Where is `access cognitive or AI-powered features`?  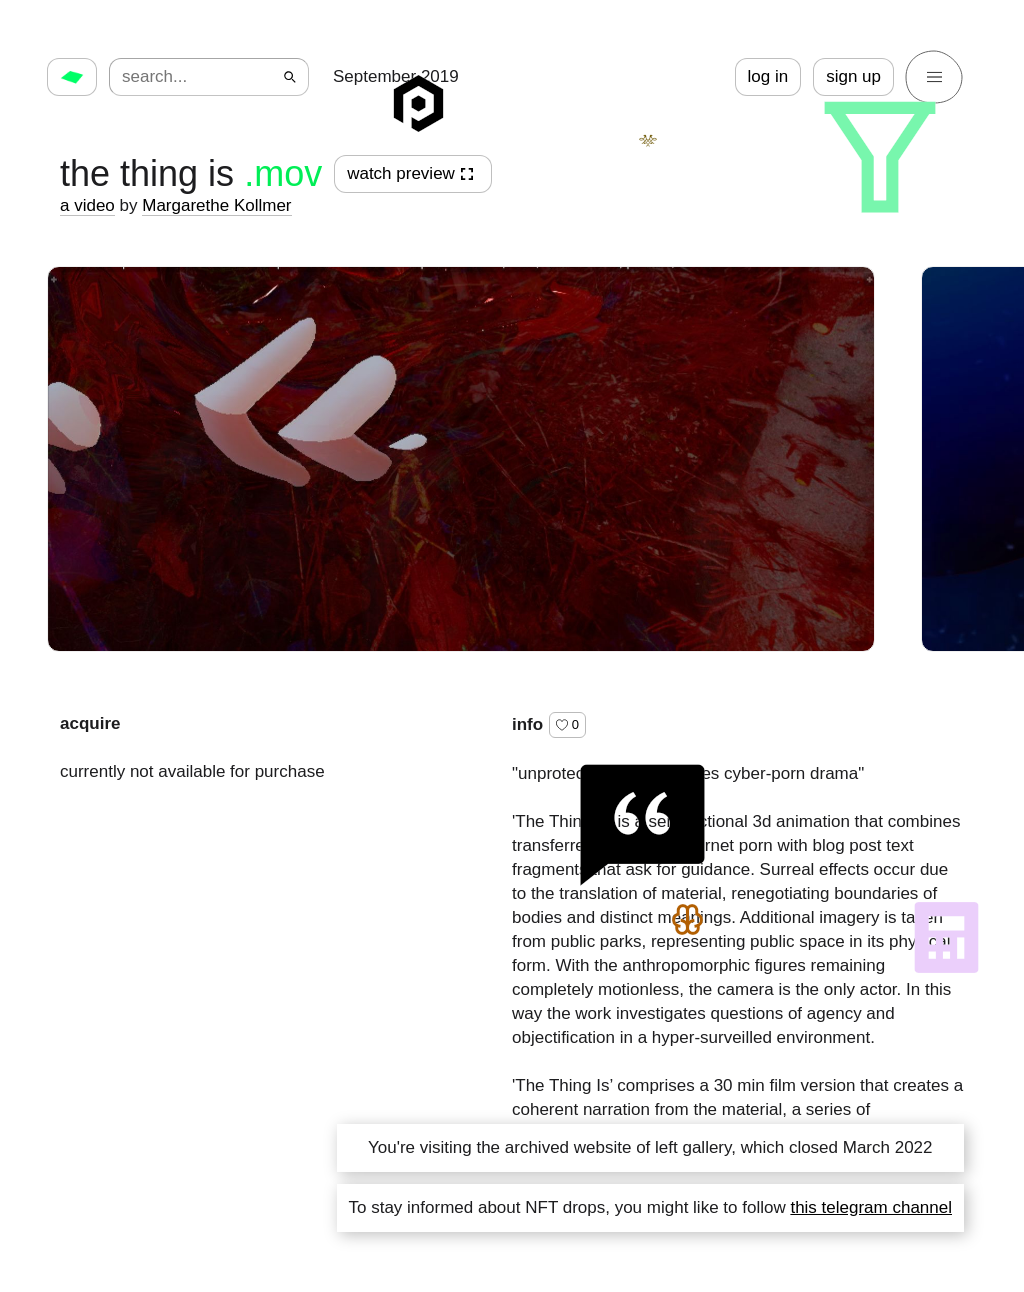 access cognitive or AI-powered features is located at coordinates (687, 919).